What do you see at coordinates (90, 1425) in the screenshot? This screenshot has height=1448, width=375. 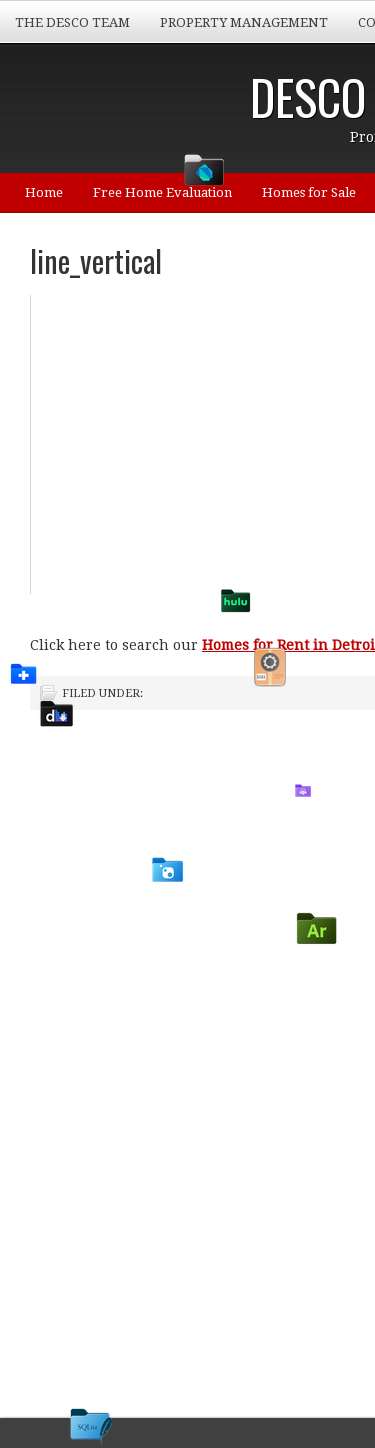 I see `open folder containing SQLite database files` at bounding box center [90, 1425].